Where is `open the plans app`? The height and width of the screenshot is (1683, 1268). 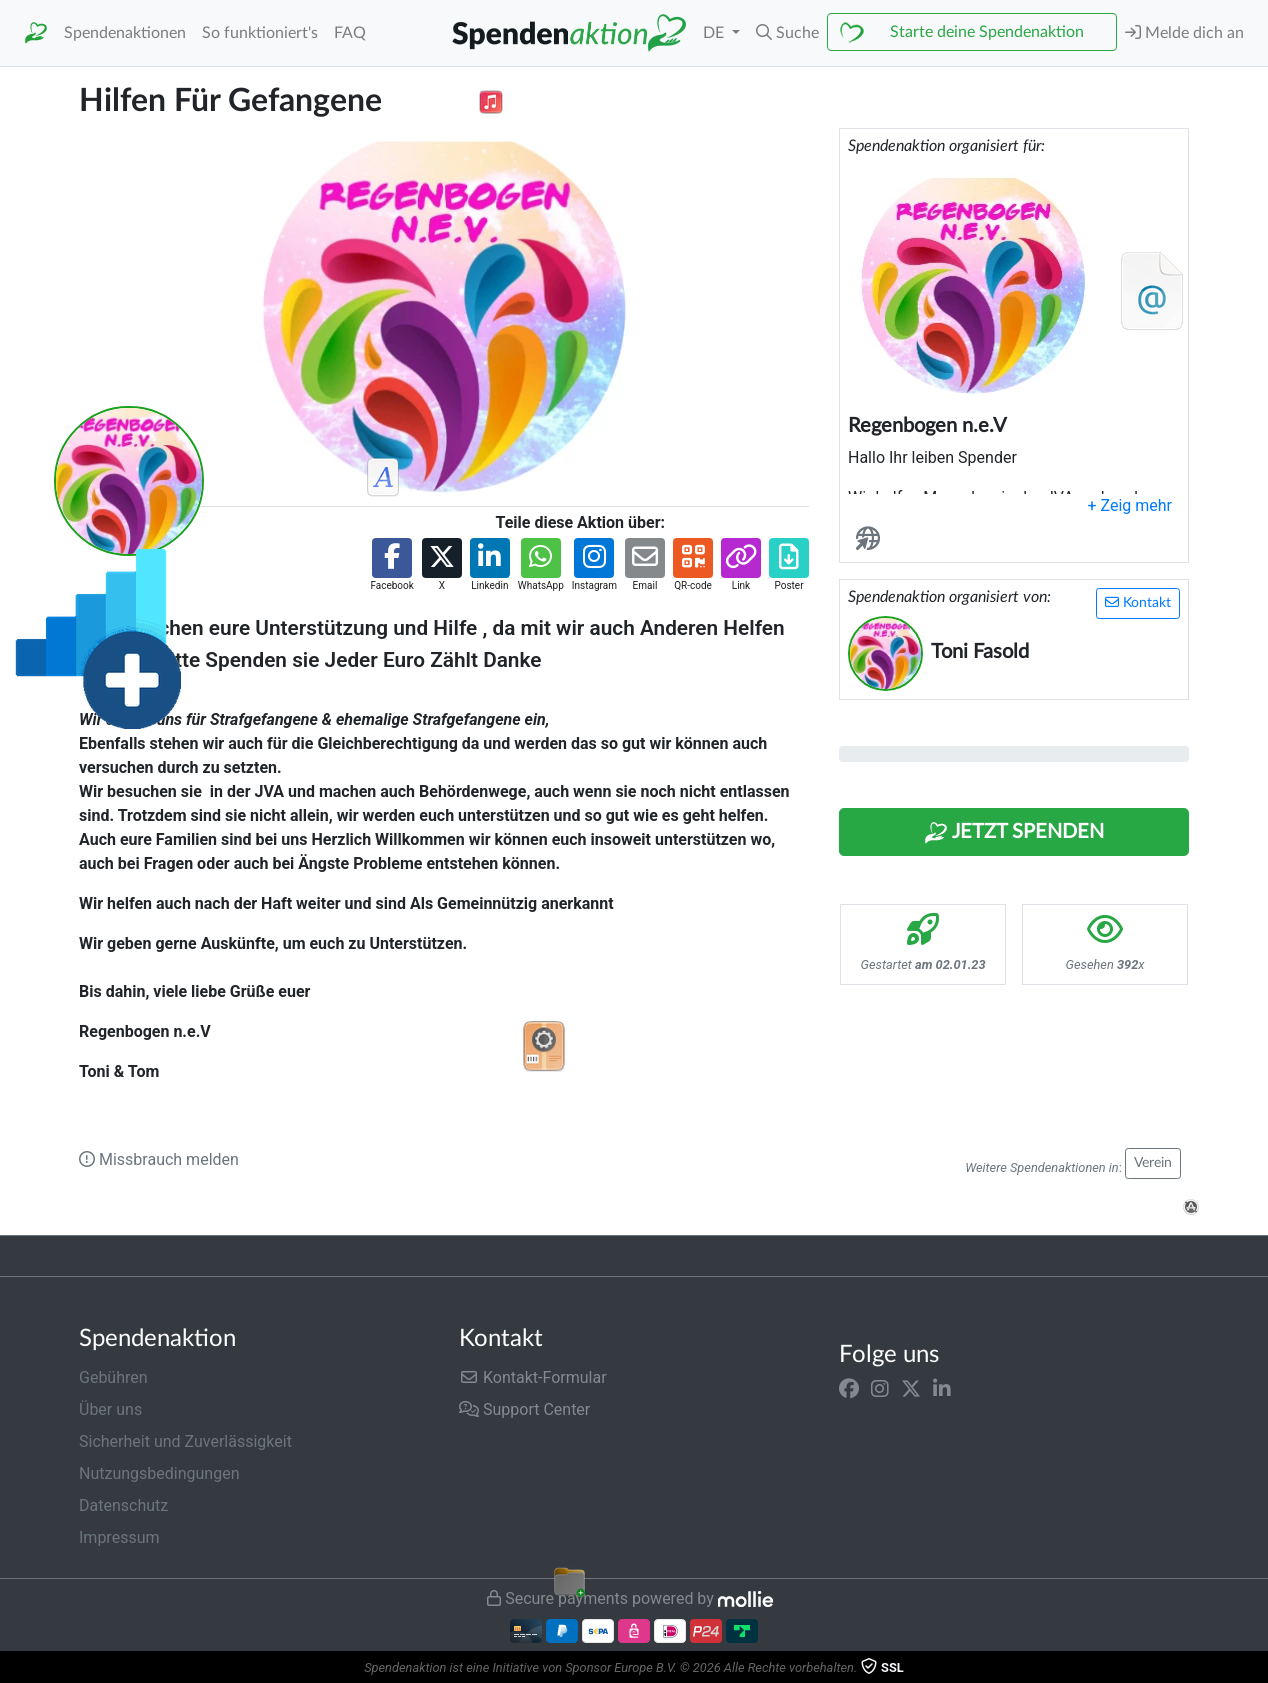 open the plans app is located at coordinates (91, 639).